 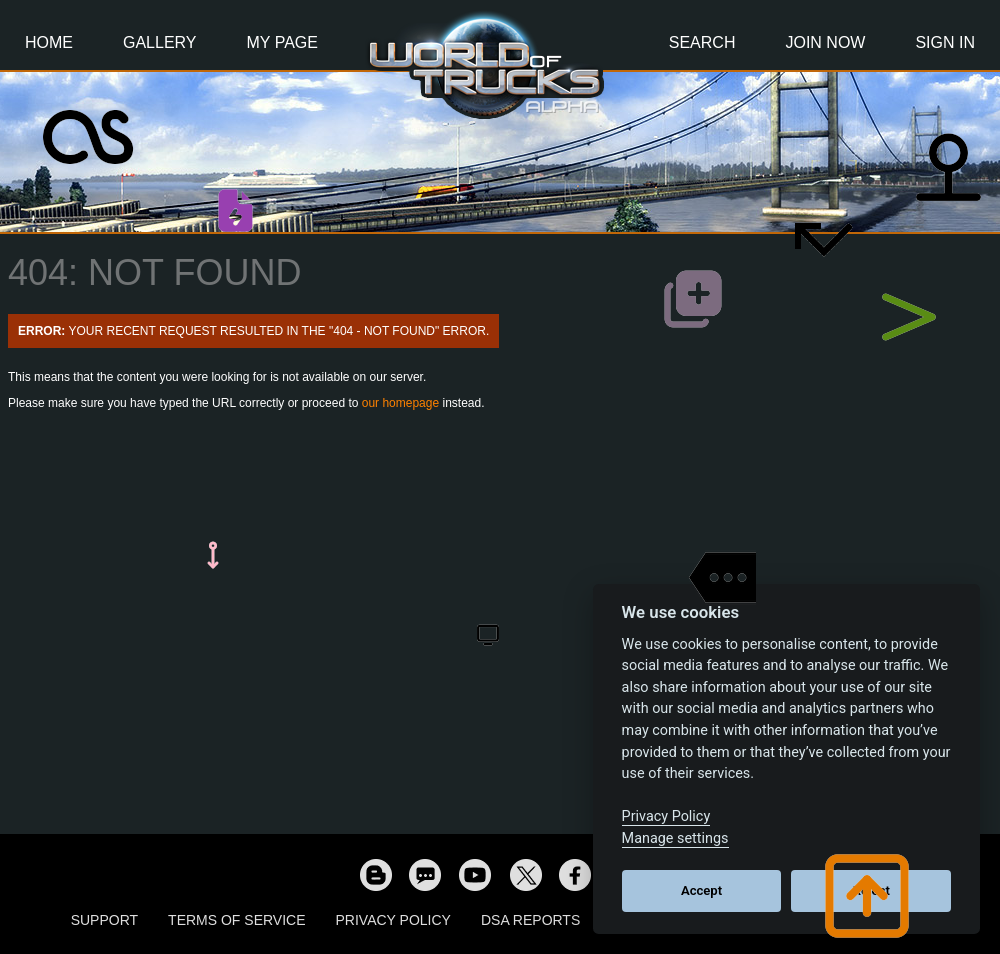 What do you see at coordinates (235, 210) in the screenshot?
I see `open power or energy-related document` at bounding box center [235, 210].